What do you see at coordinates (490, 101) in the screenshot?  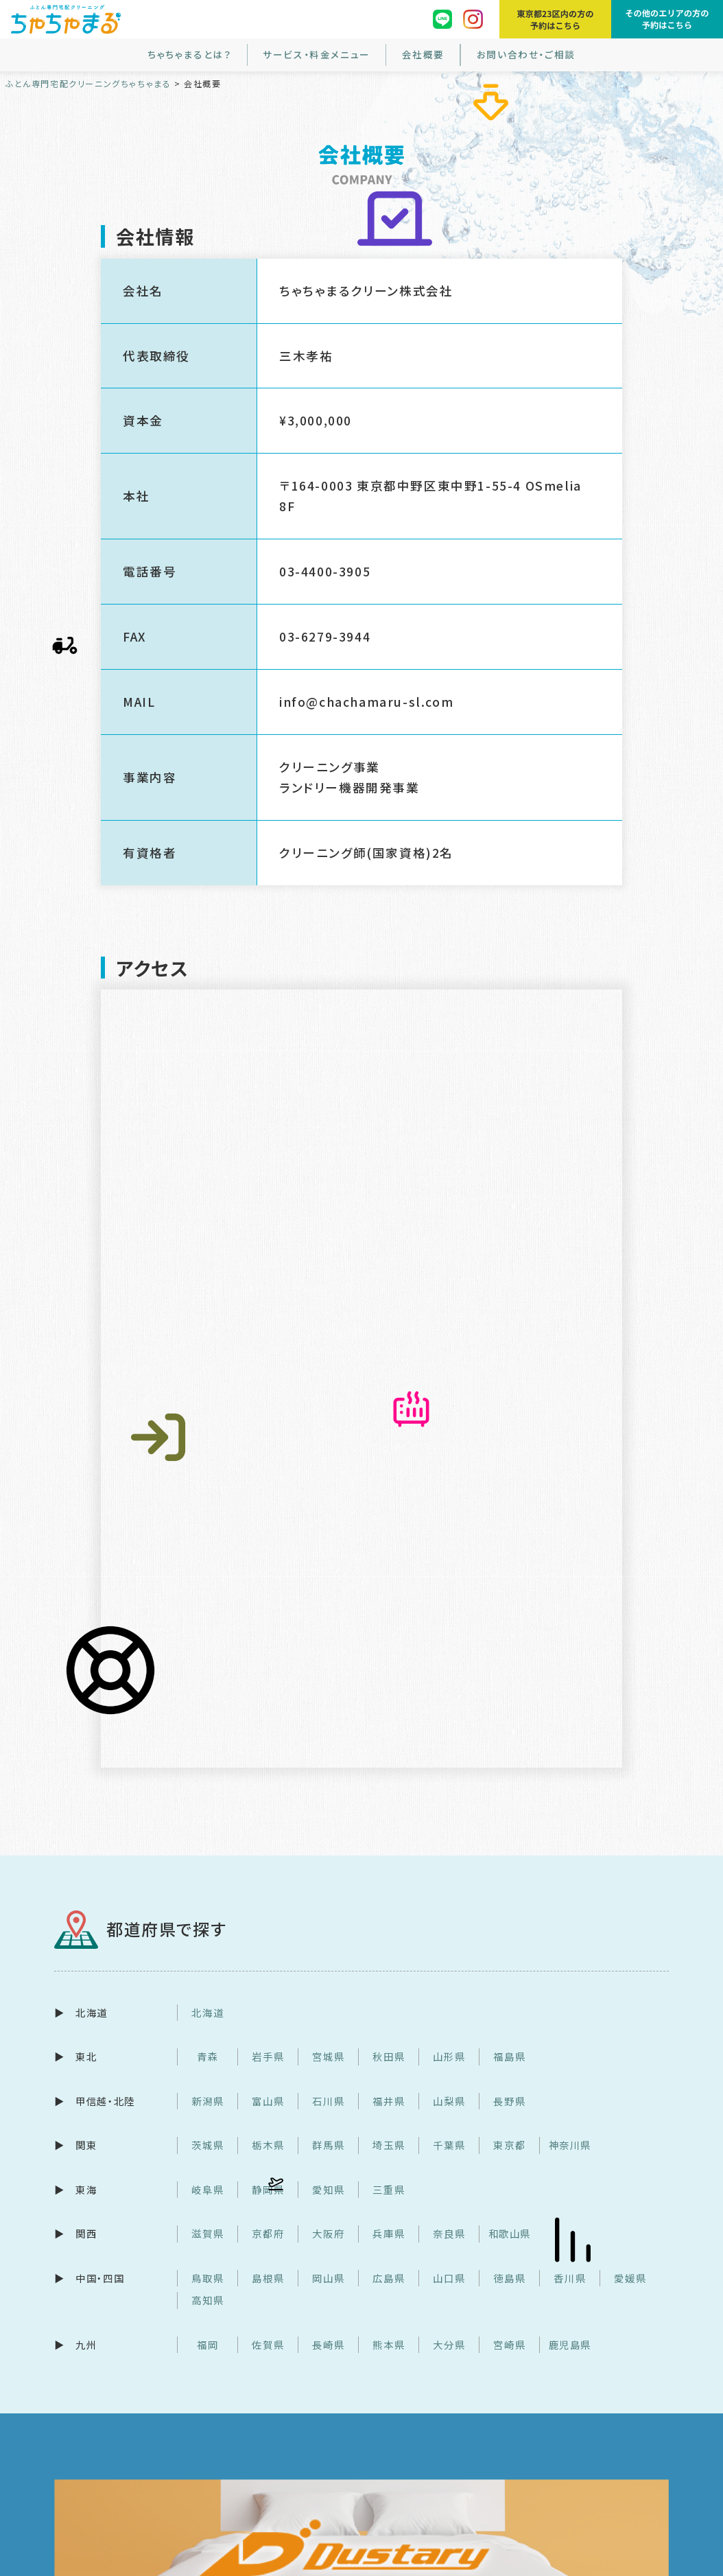 I see `download file to device` at bounding box center [490, 101].